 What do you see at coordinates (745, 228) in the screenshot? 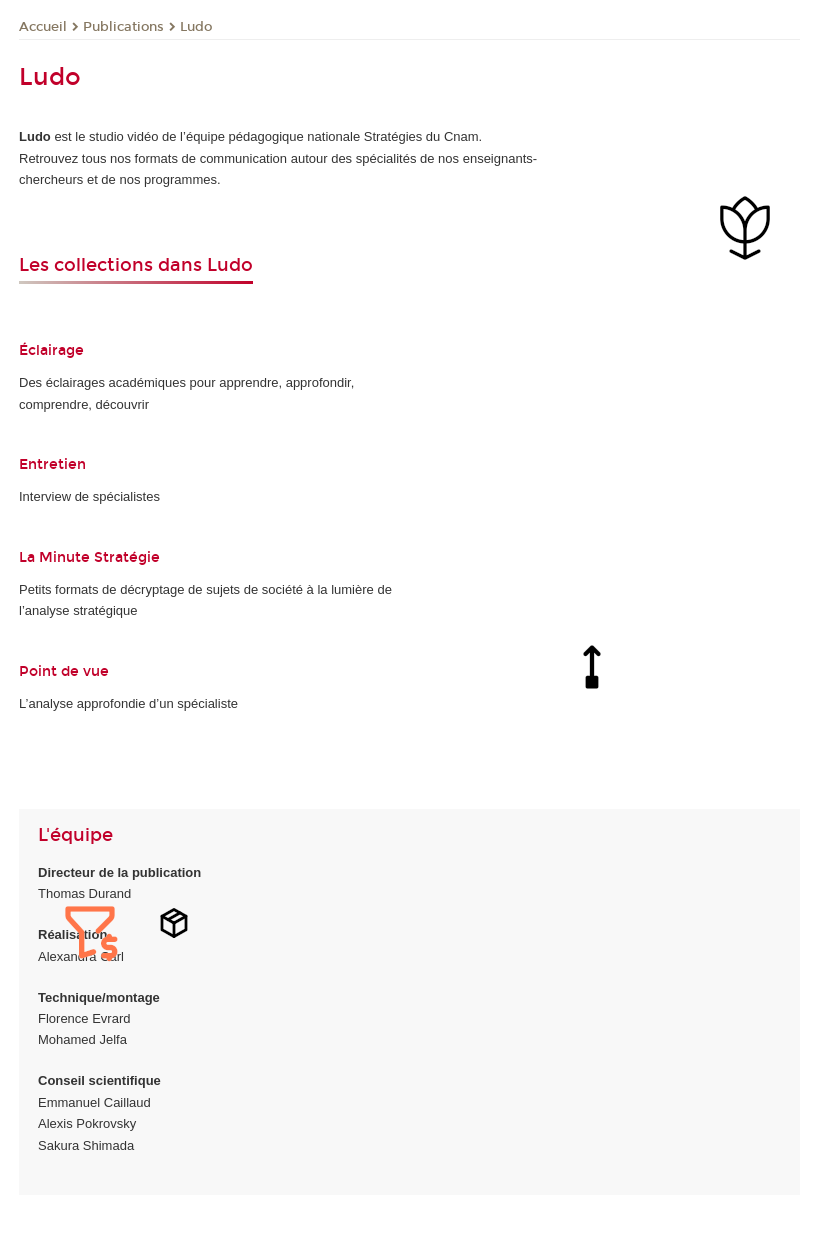
I see `access garden or plant-related features` at bounding box center [745, 228].